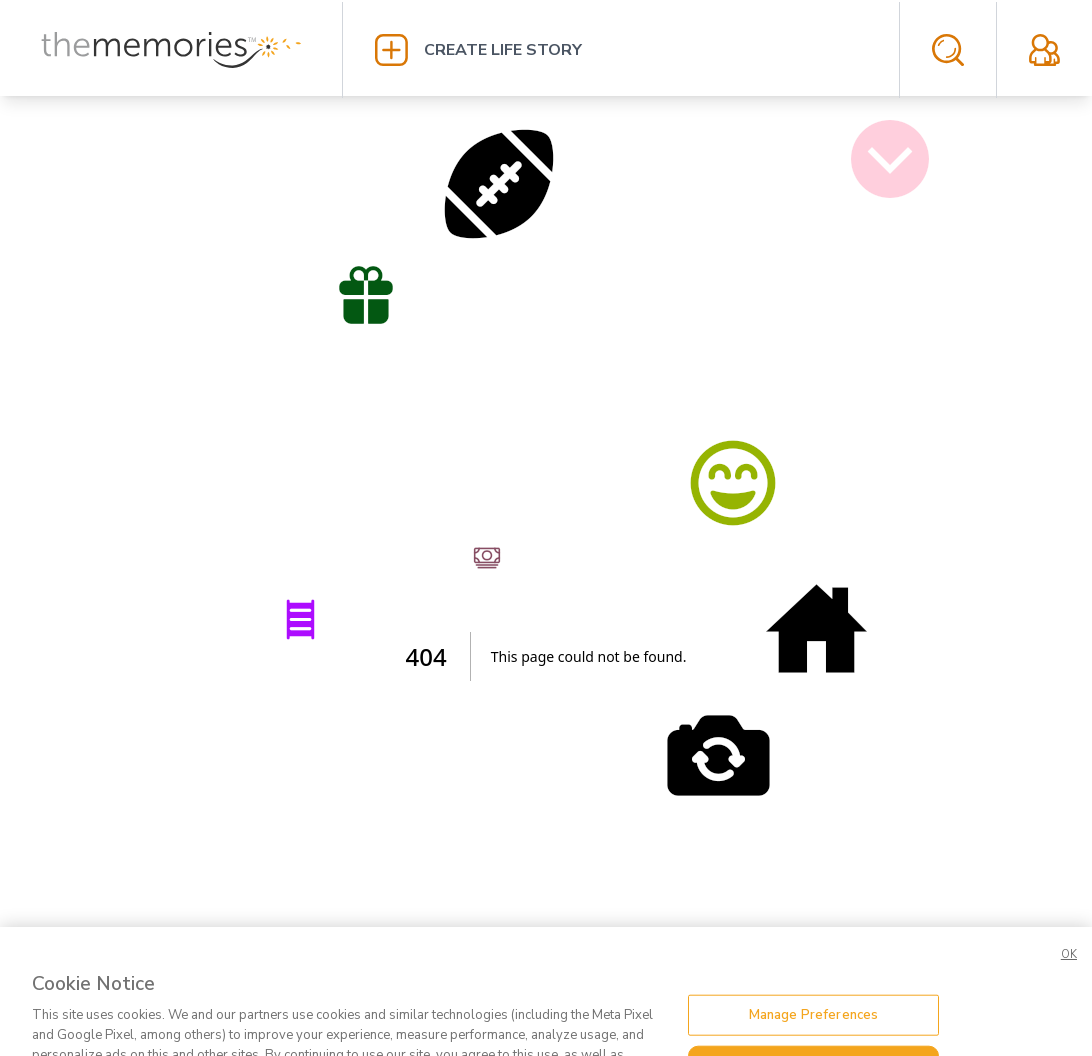  What do you see at coordinates (718, 755) in the screenshot?
I see `switch between front and rear camera` at bounding box center [718, 755].